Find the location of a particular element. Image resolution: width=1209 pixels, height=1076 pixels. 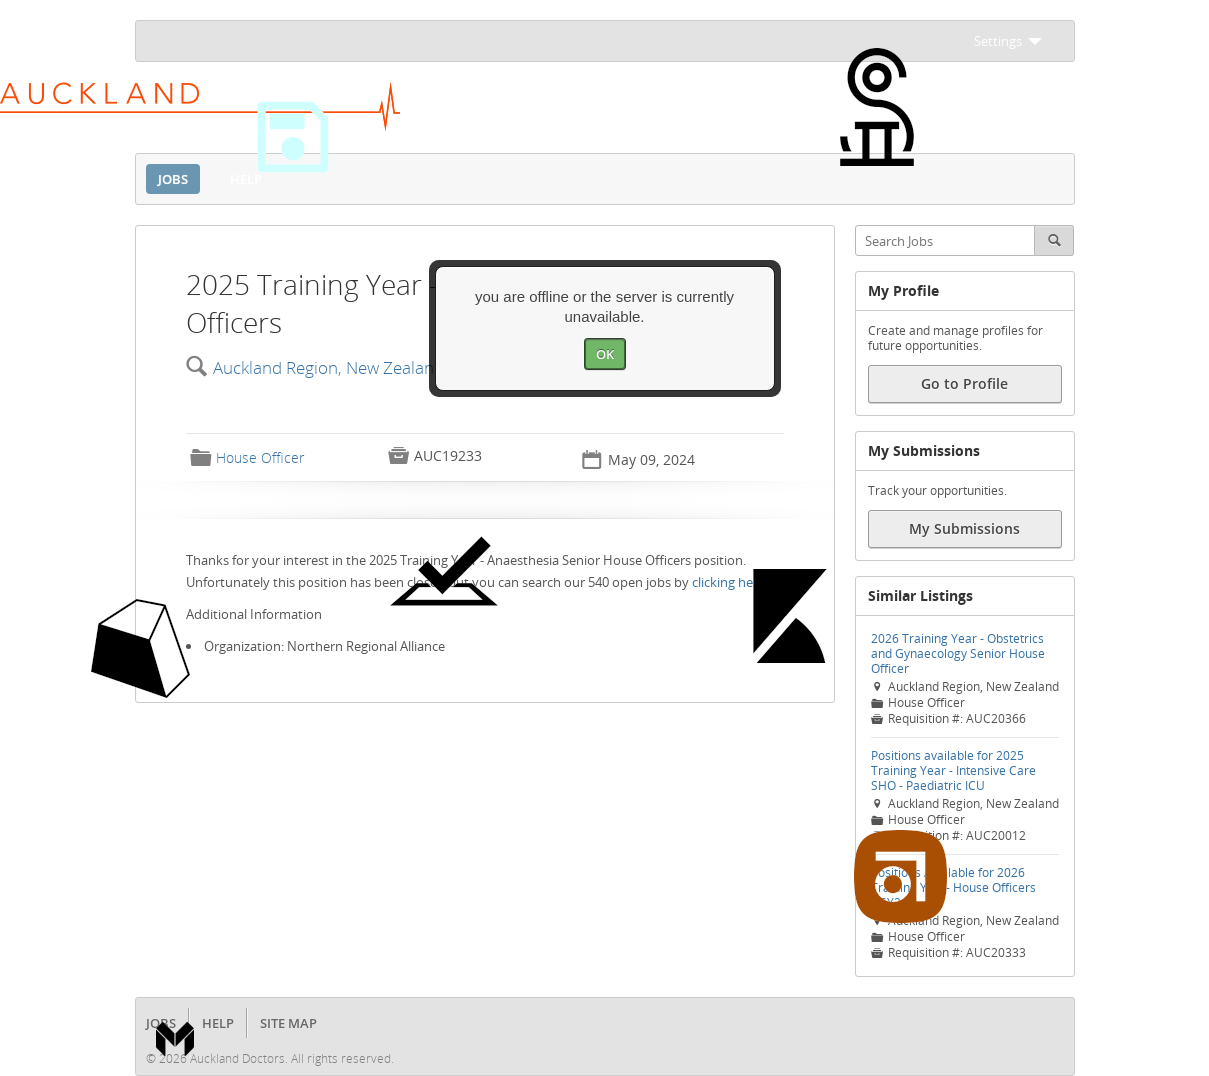

abstract app logo is located at coordinates (900, 876).